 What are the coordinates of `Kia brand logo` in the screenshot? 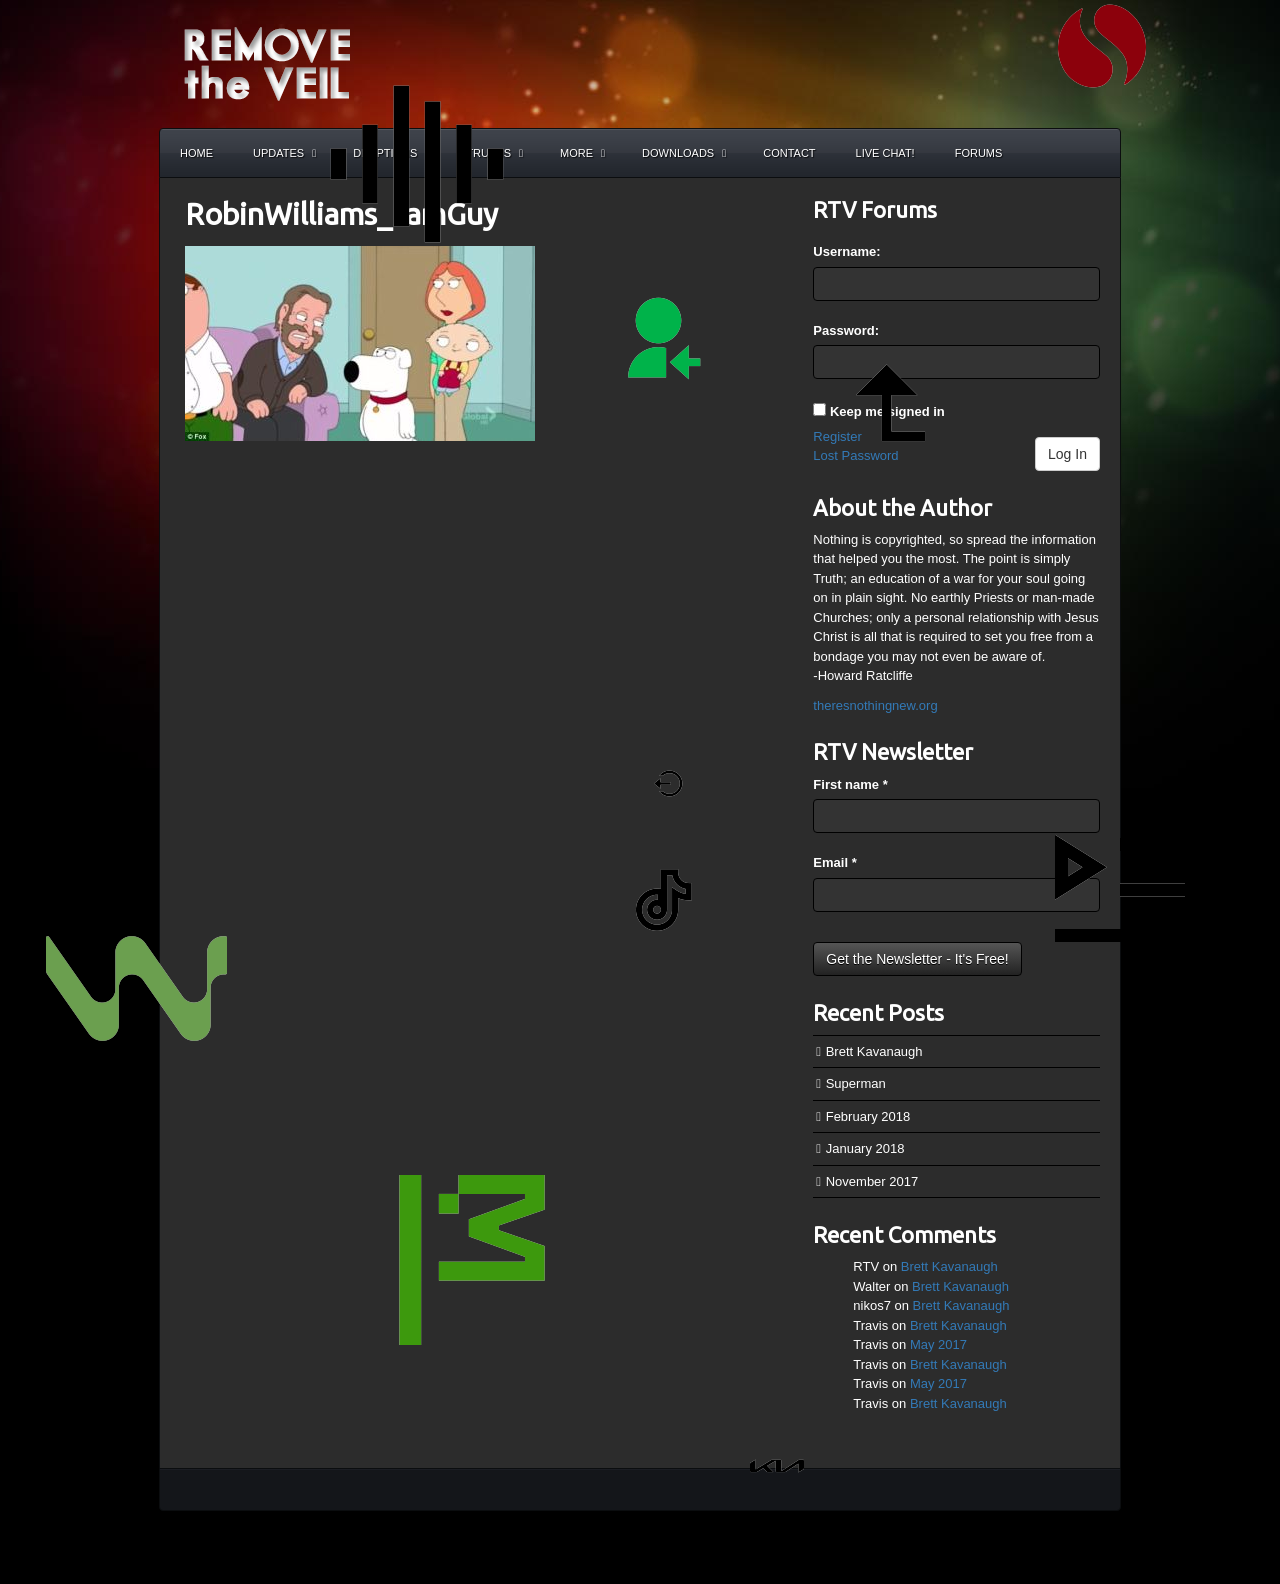 It's located at (777, 1466).